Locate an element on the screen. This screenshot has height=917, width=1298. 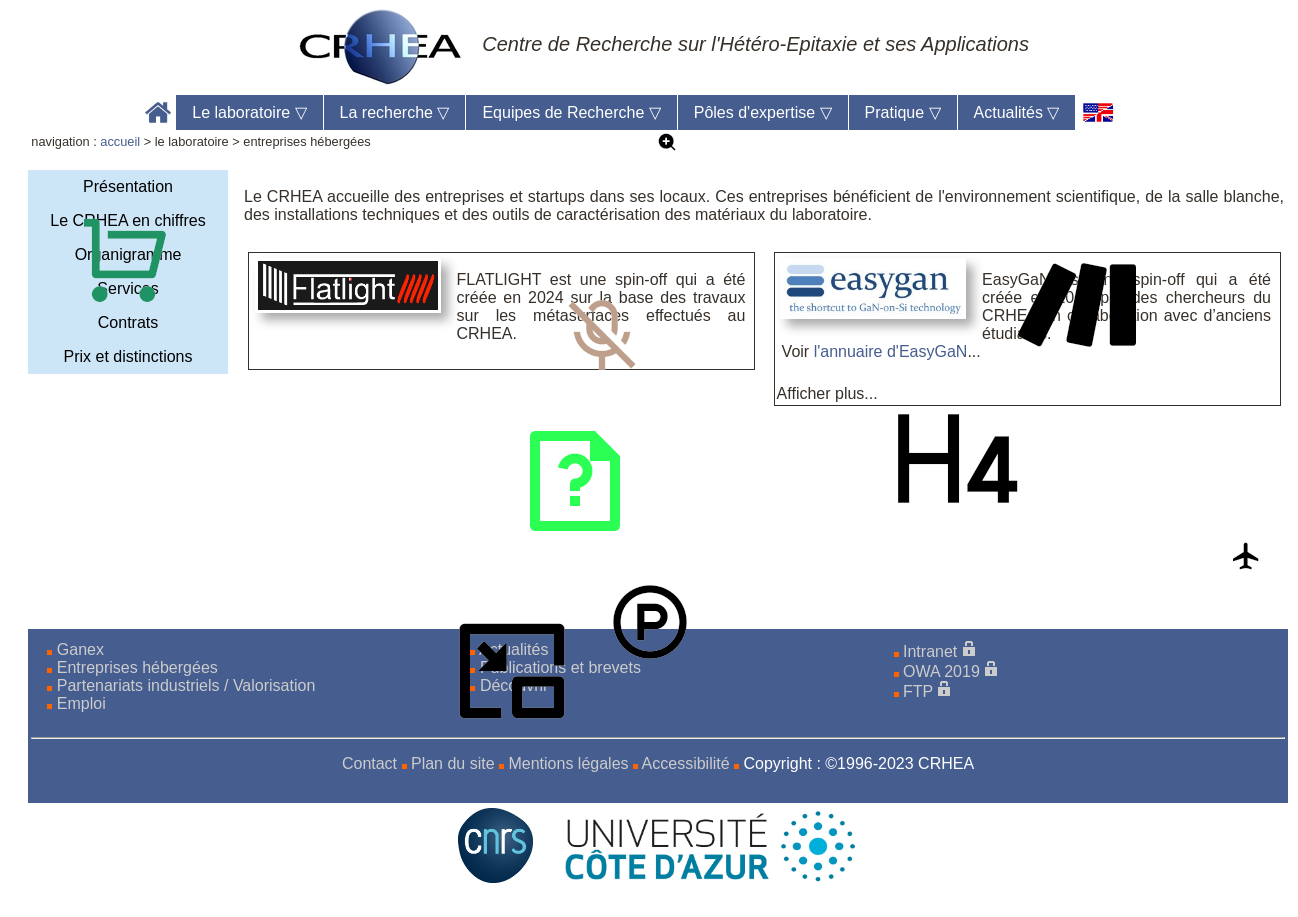
unknown or unrecognized file type is located at coordinates (575, 481).